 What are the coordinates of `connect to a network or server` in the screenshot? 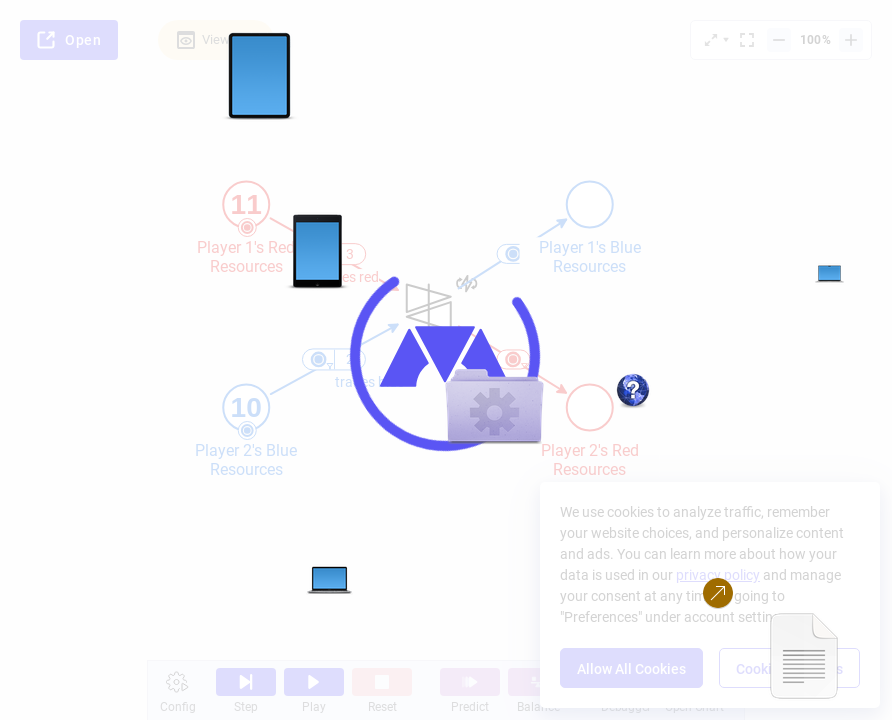 It's located at (633, 390).